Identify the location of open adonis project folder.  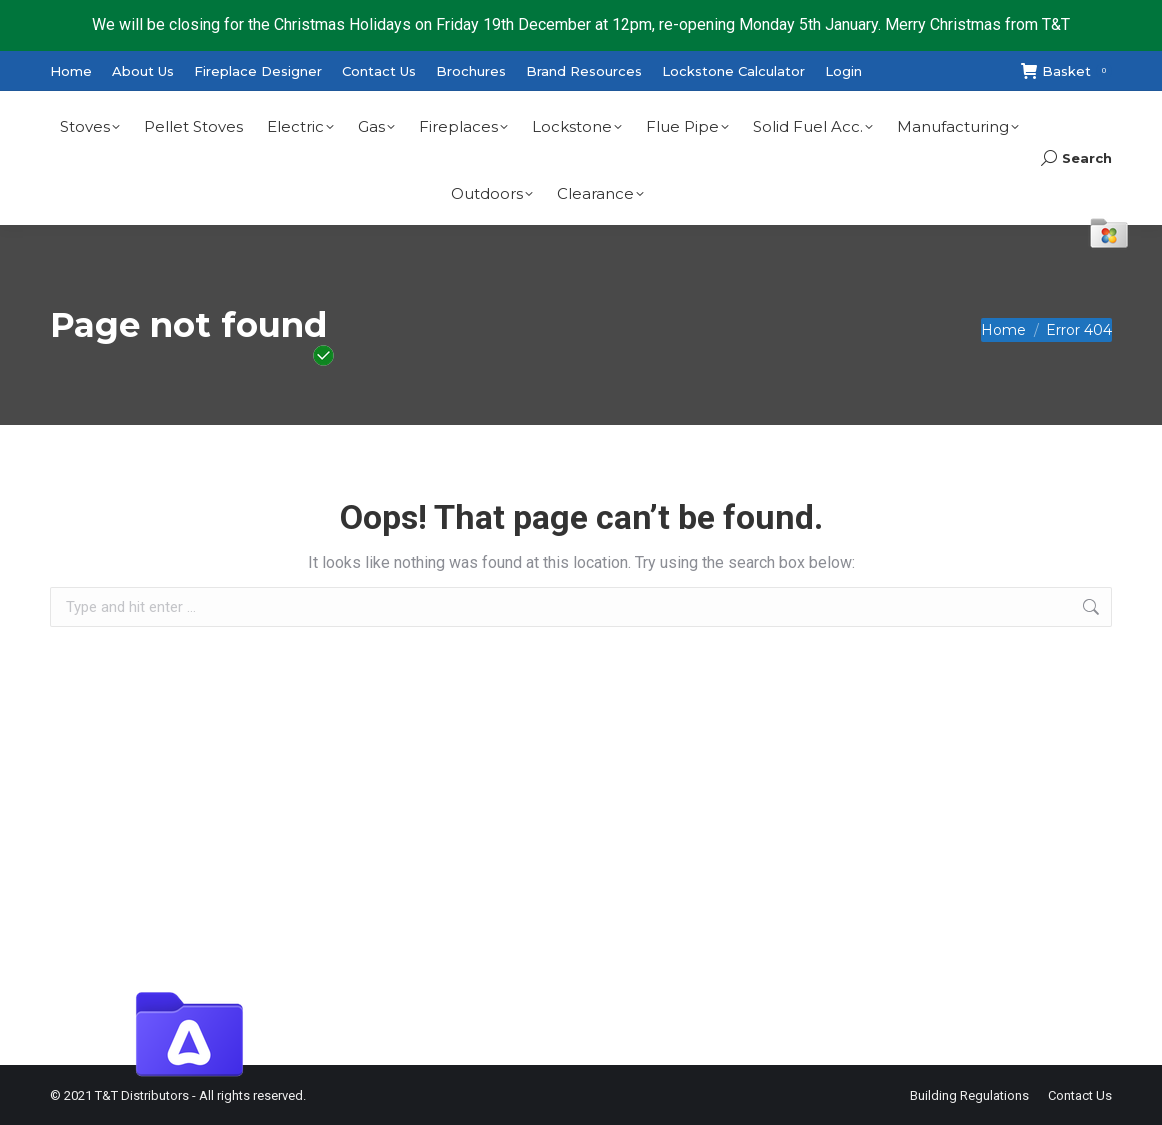
(189, 1037).